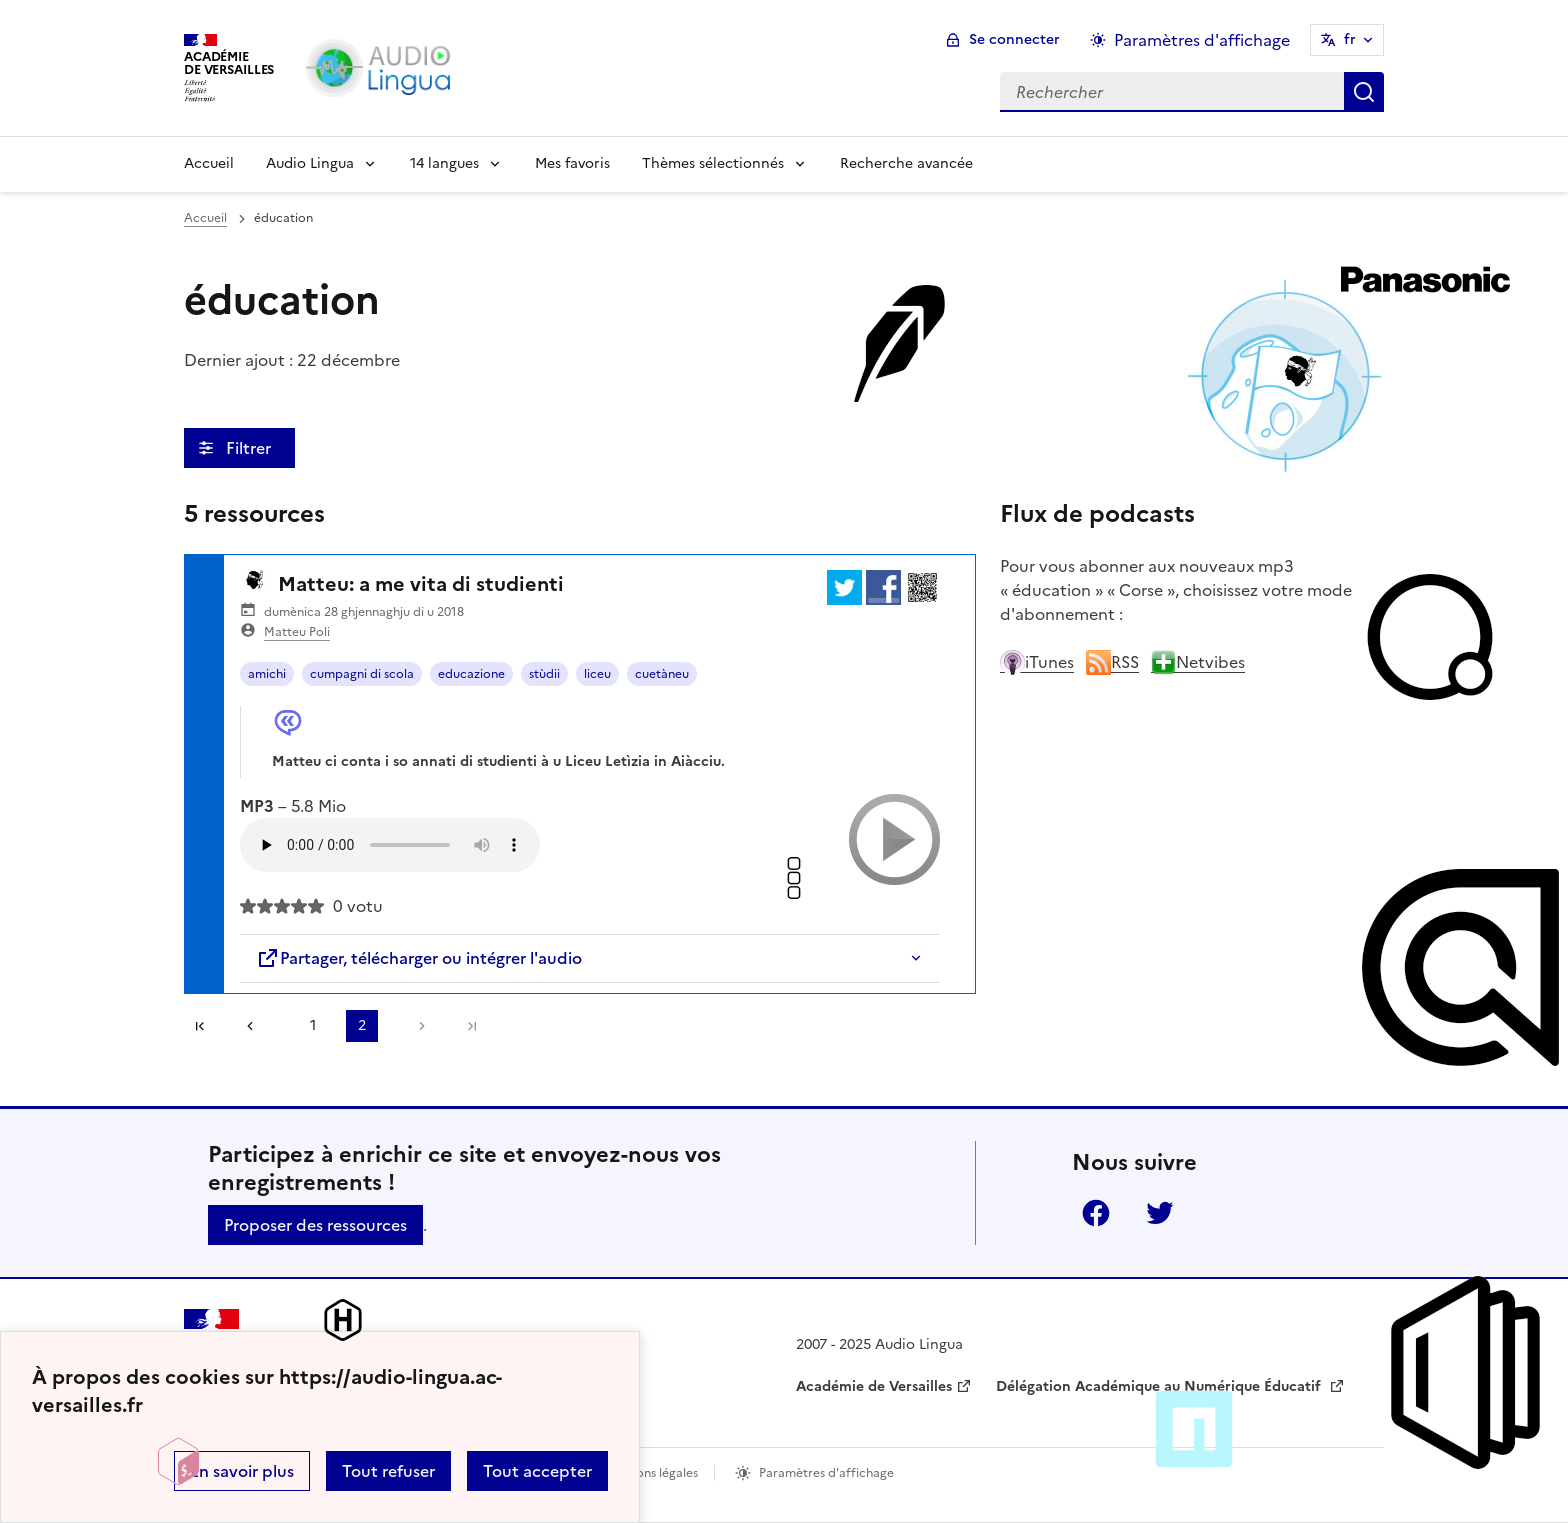 Image resolution: width=1568 pixels, height=1523 pixels. I want to click on oxygen brand logo, so click(1430, 637).